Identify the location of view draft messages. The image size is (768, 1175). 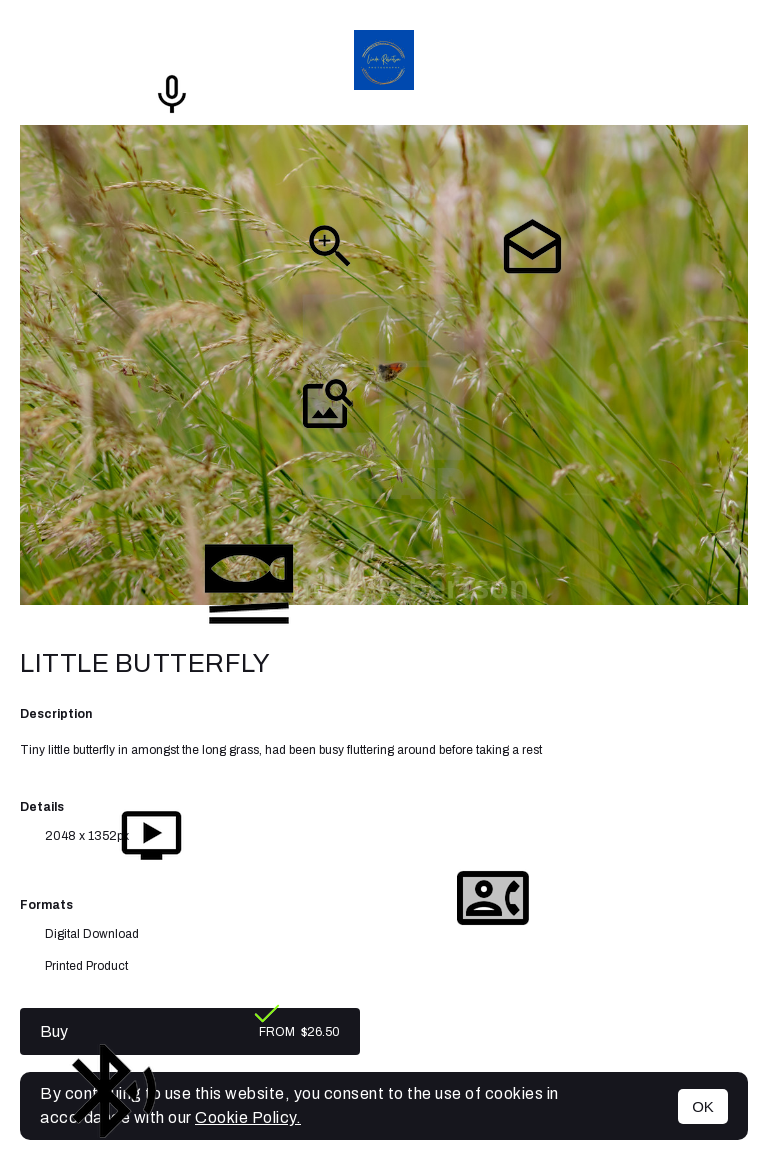
(532, 250).